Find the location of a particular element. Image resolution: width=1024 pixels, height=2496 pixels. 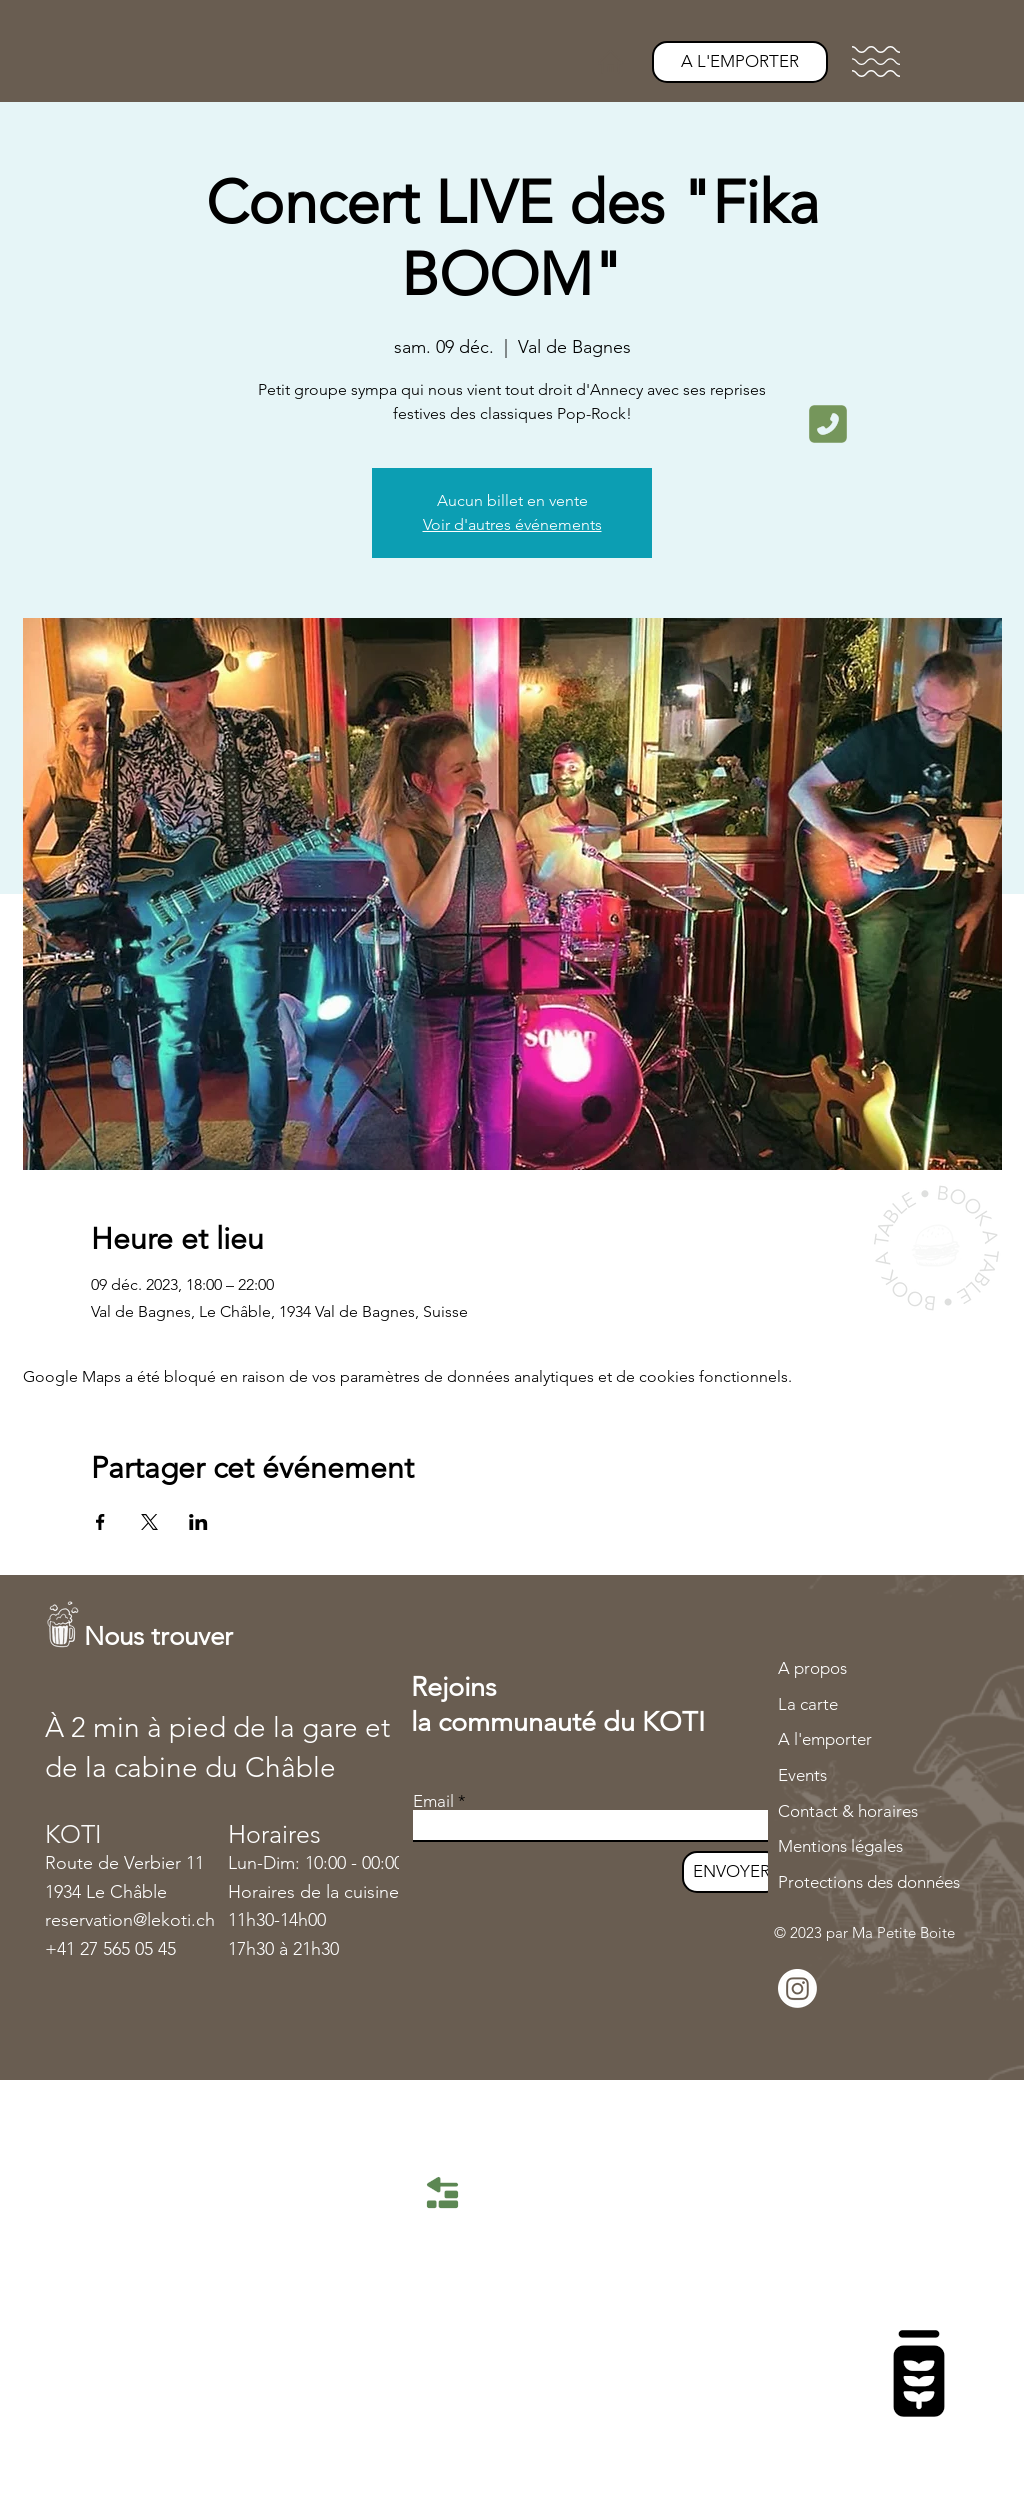

access construction or building tools is located at coordinates (442, 2192).